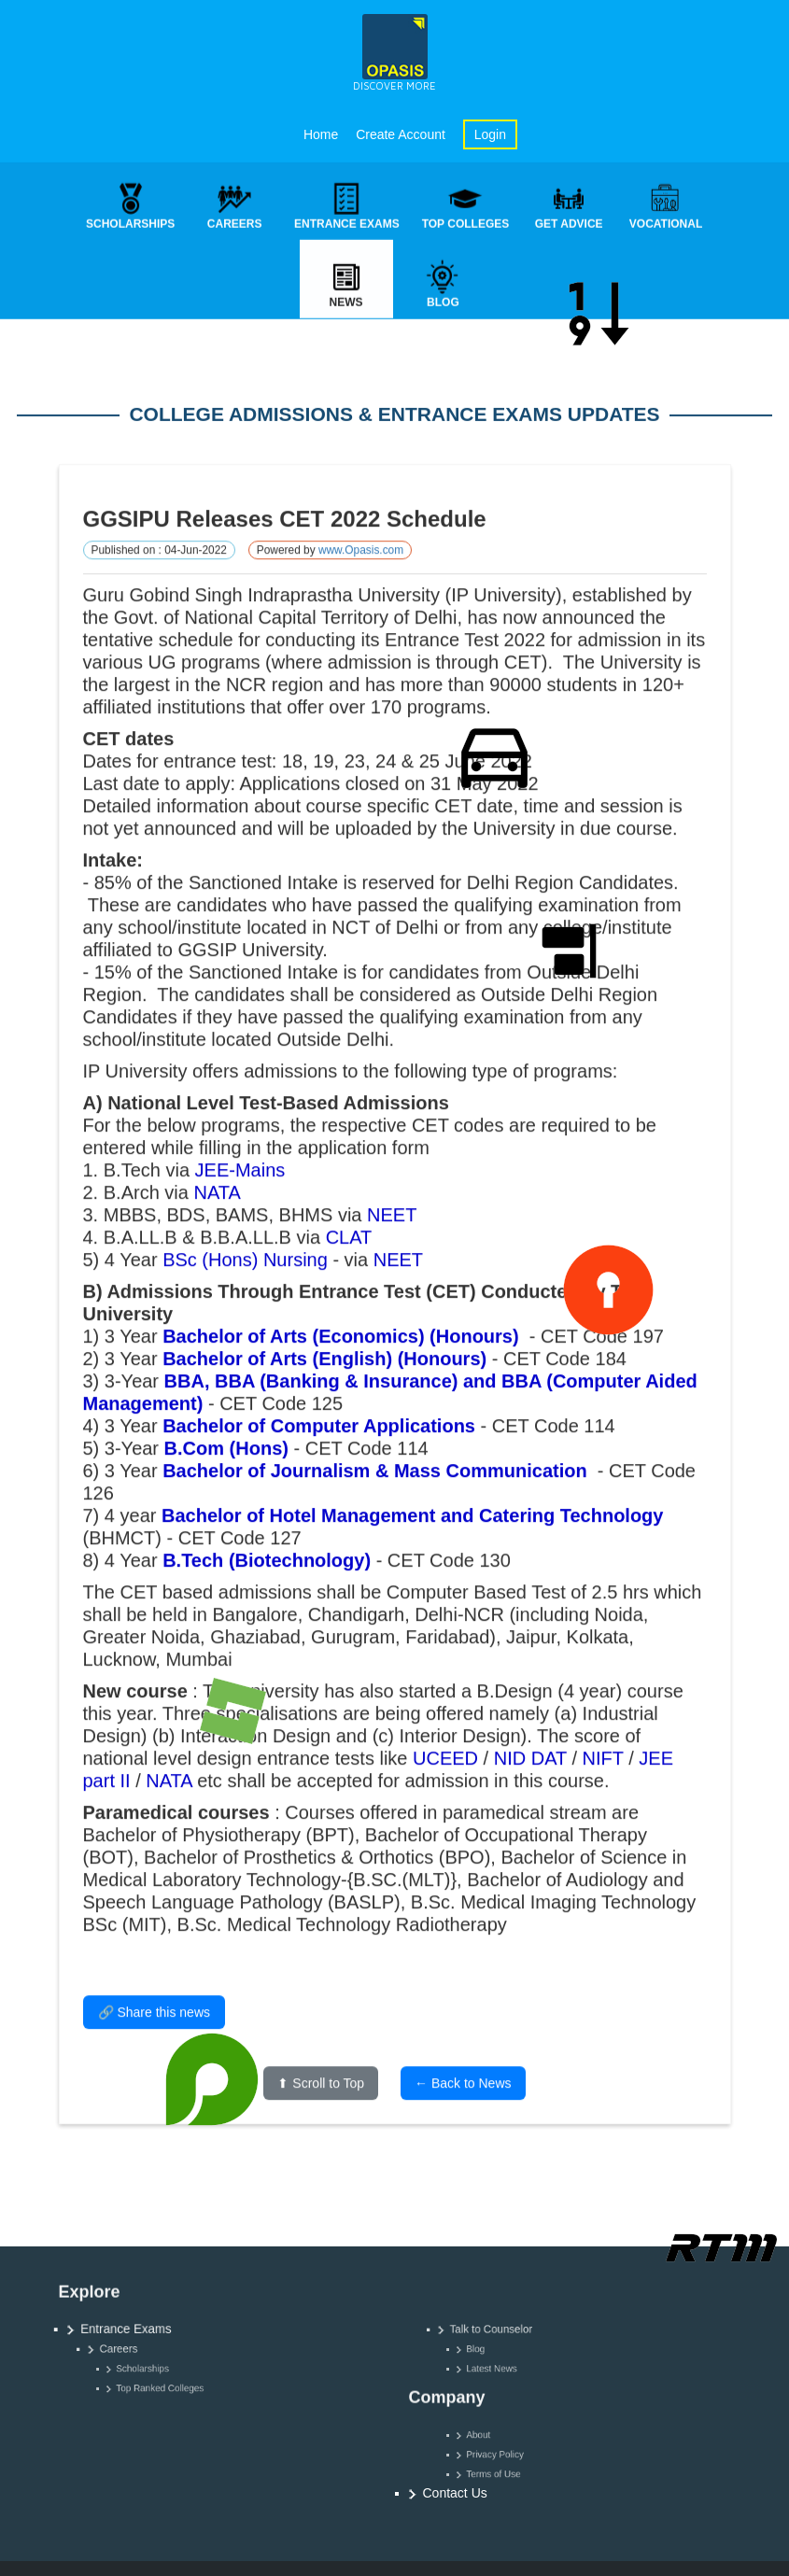  Describe the element at coordinates (494, 754) in the screenshot. I see `access vehicle or car-related features` at that location.